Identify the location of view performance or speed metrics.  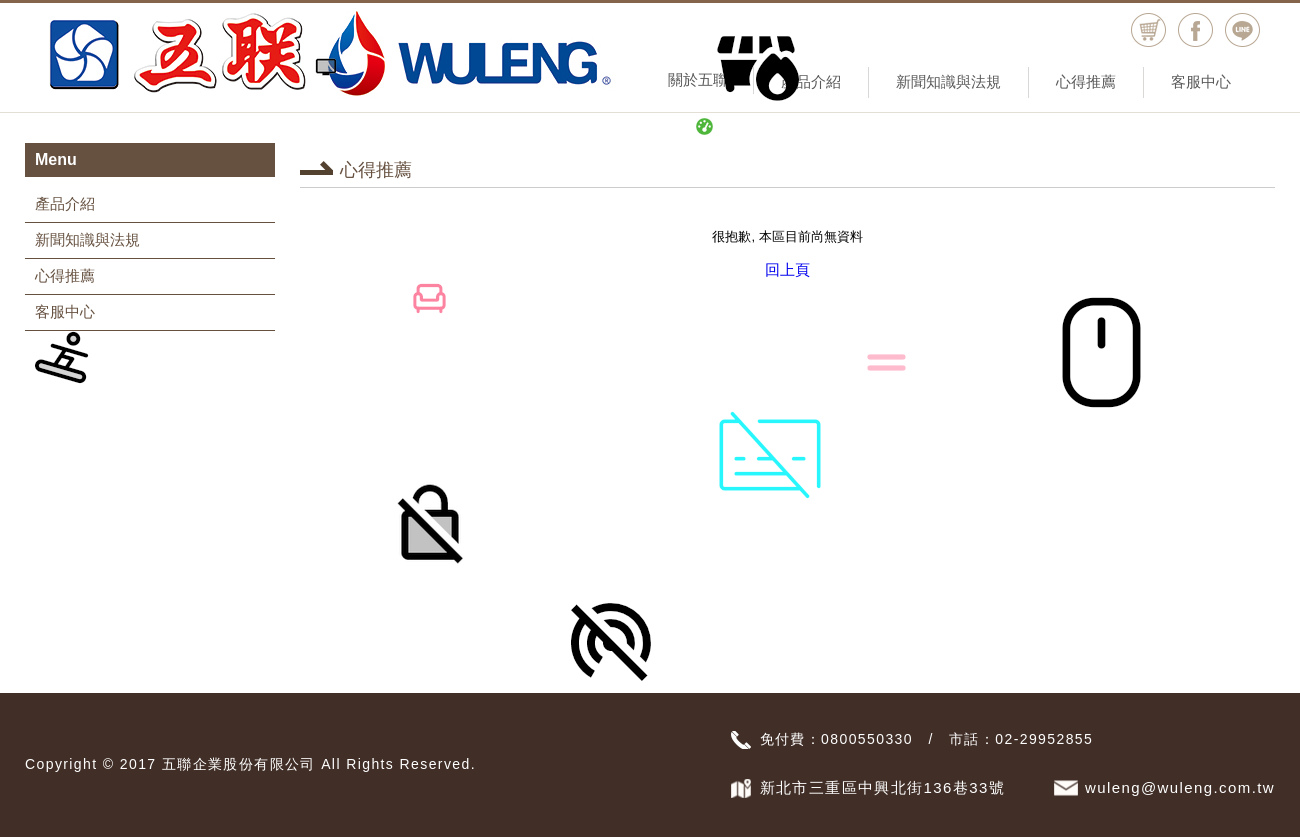
(704, 126).